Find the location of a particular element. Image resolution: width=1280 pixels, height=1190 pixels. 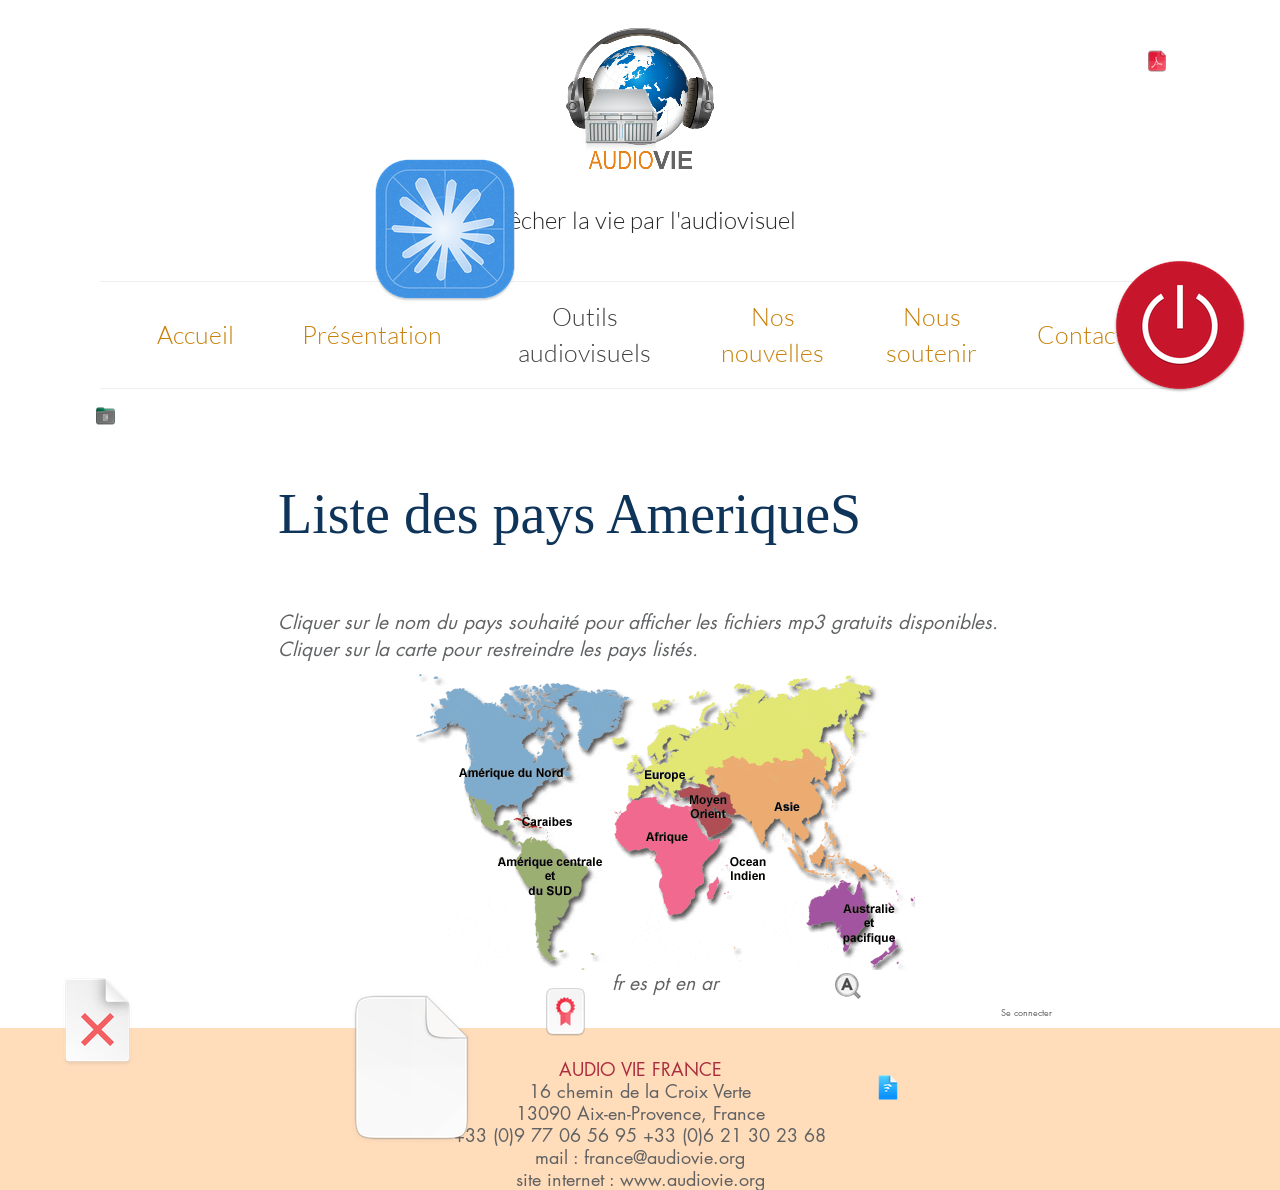

a broken or invalid symbolic link file is located at coordinates (97, 1021).